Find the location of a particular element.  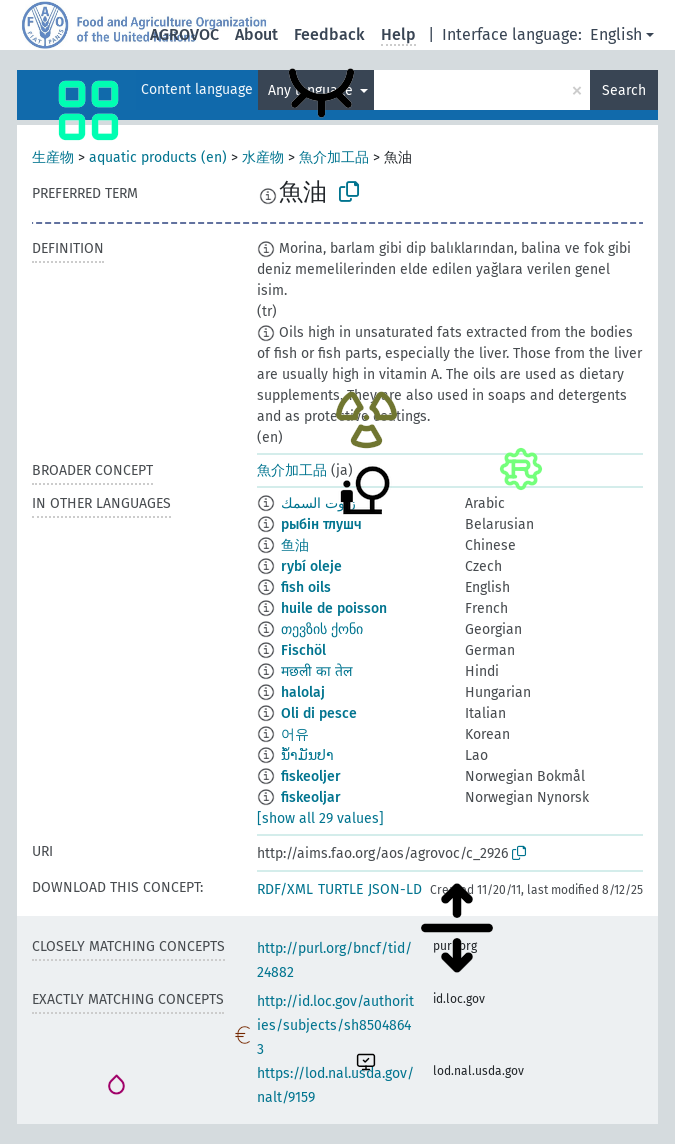

explore nature or outdoor activities is located at coordinates (365, 490).